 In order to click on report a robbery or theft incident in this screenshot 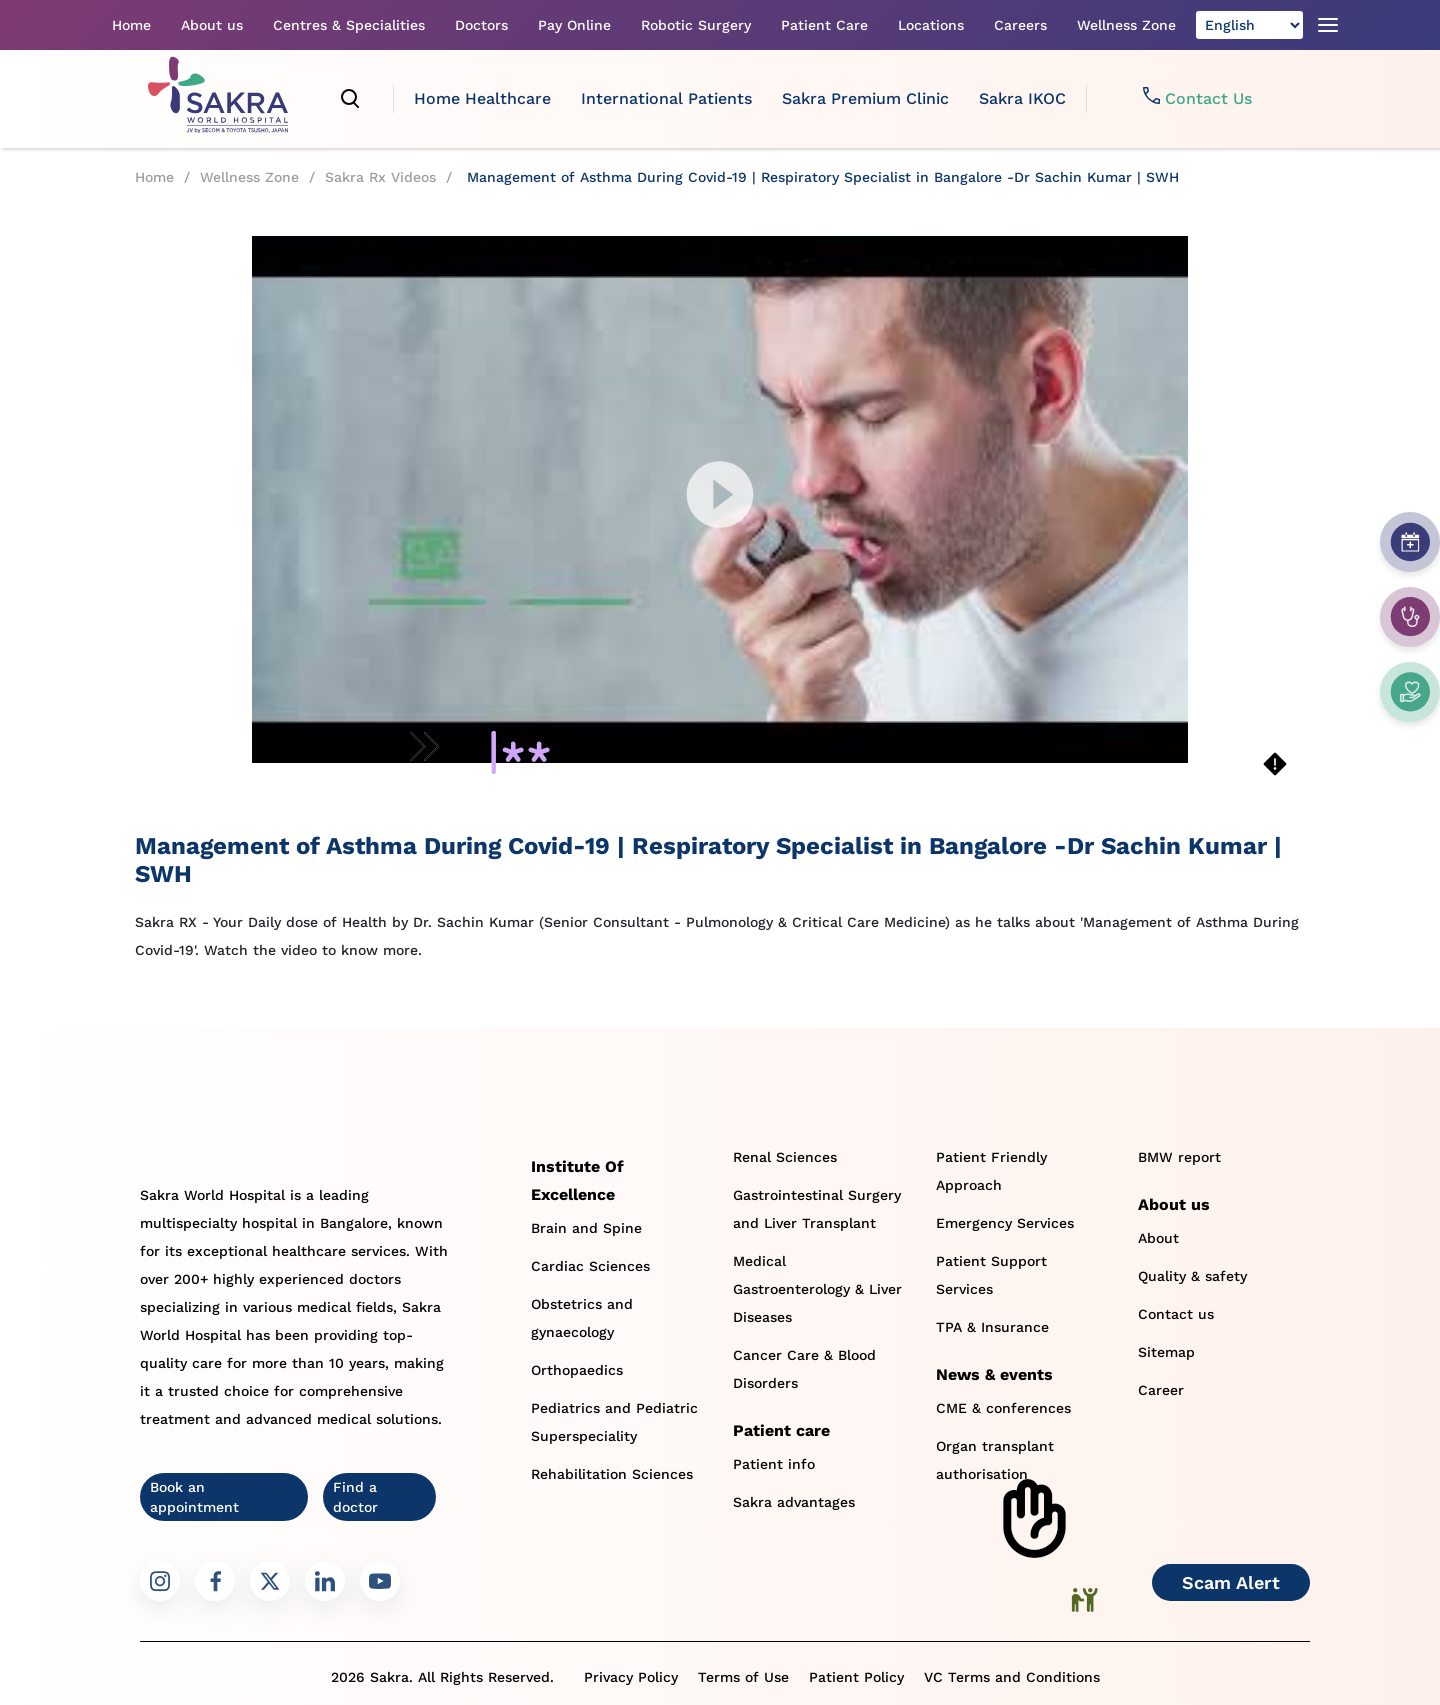, I will do `click(1085, 1600)`.